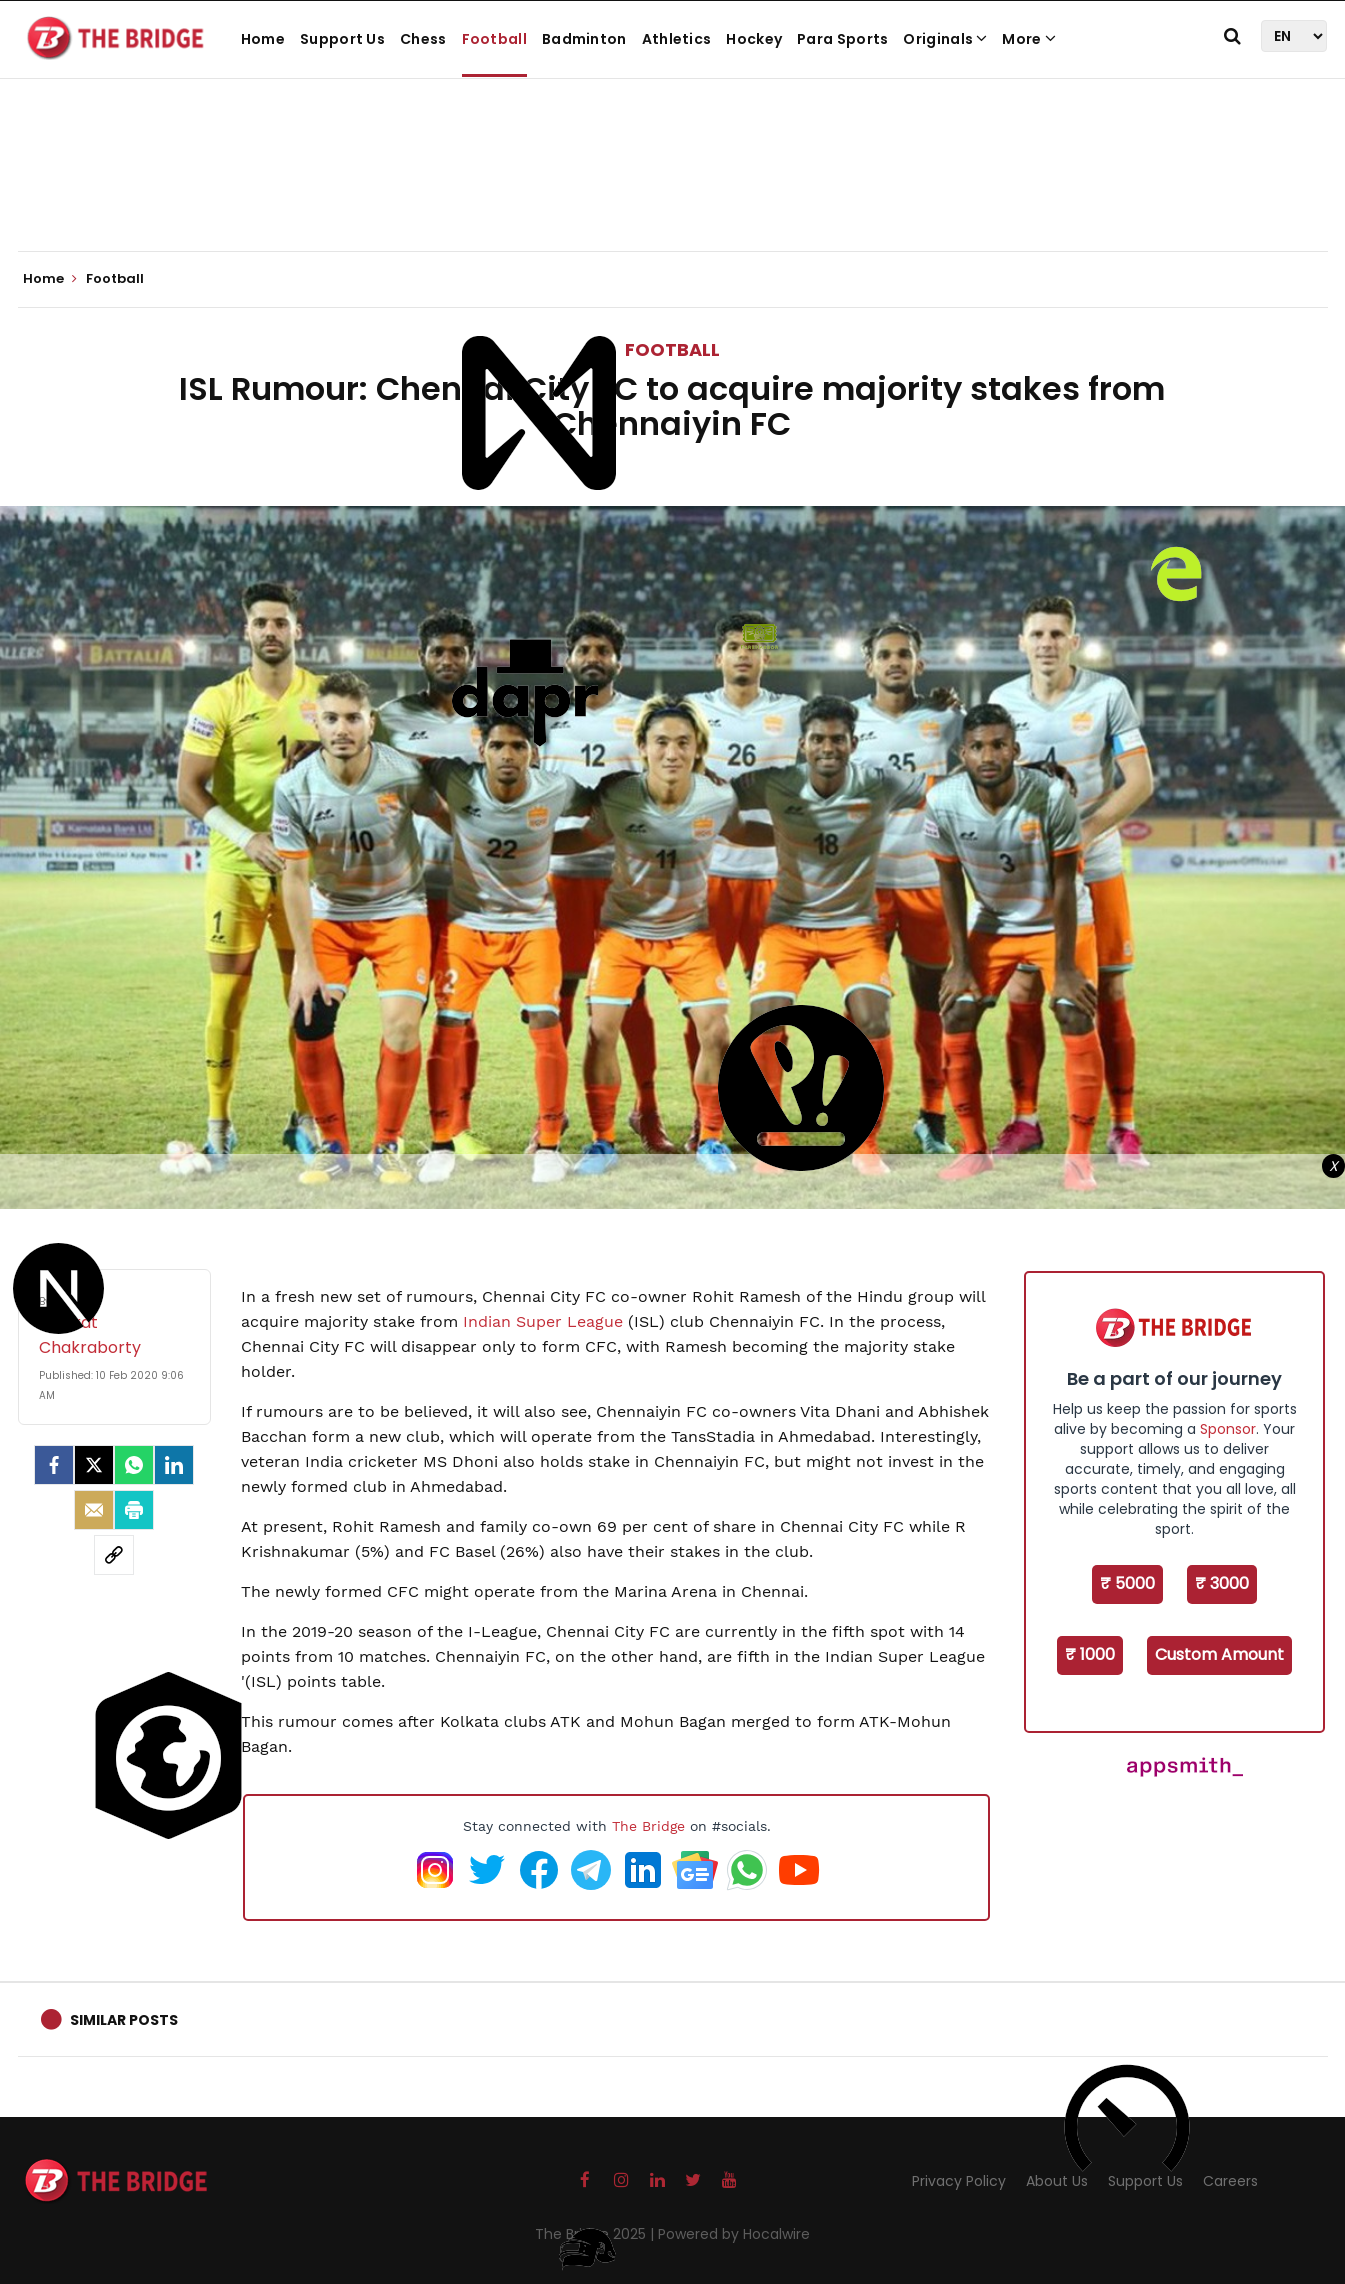 Image resolution: width=1345 pixels, height=2284 pixels. What do you see at coordinates (1176, 574) in the screenshot?
I see `open microsoft edge legacy browser` at bounding box center [1176, 574].